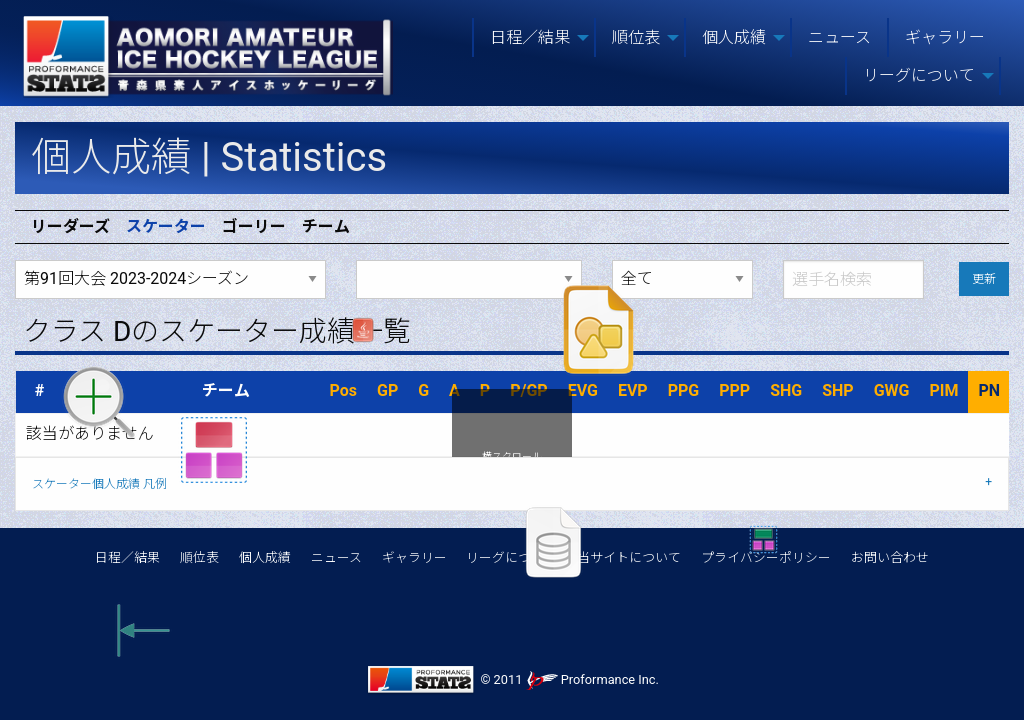 This screenshot has width=1024, height=720. I want to click on go to the first item in a list or sequence, so click(143, 630).